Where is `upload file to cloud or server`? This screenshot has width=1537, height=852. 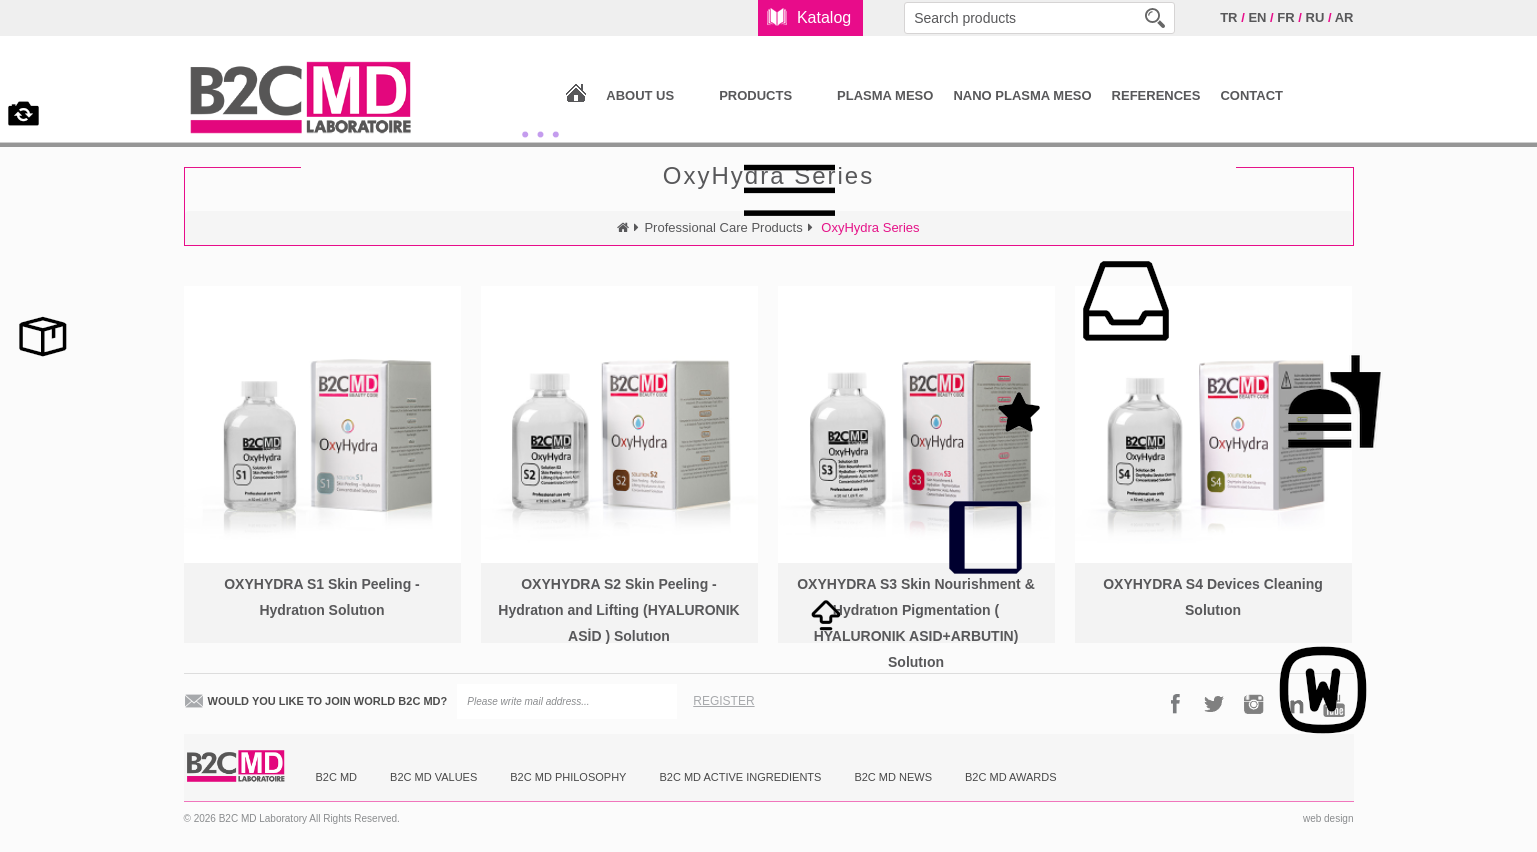 upload file to cloud or server is located at coordinates (826, 616).